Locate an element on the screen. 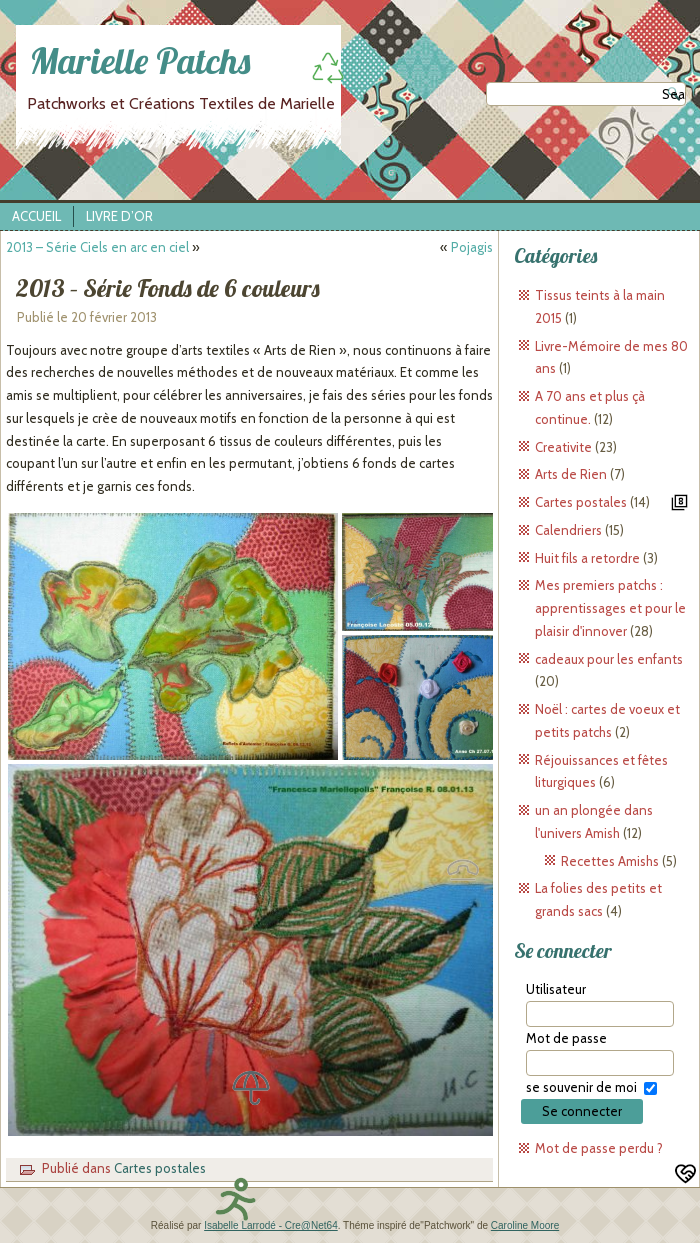  view weather protection or rain forecast is located at coordinates (251, 1088).